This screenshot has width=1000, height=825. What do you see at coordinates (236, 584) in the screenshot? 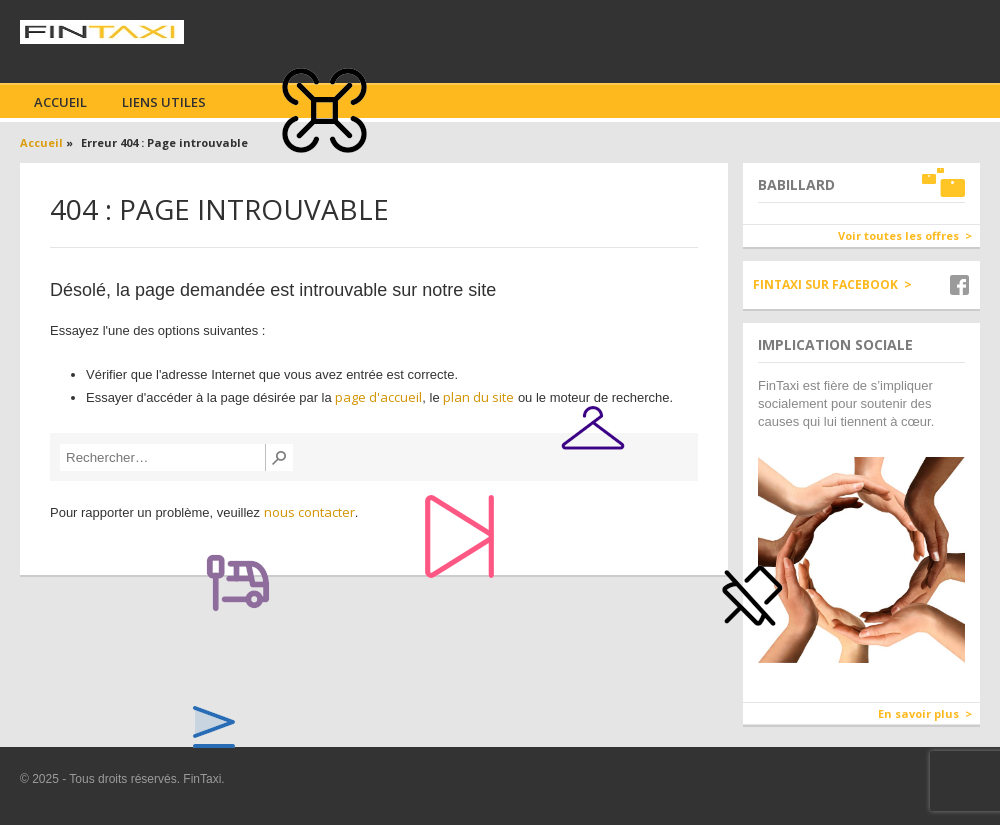
I see `find nearby bus stops` at bounding box center [236, 584].